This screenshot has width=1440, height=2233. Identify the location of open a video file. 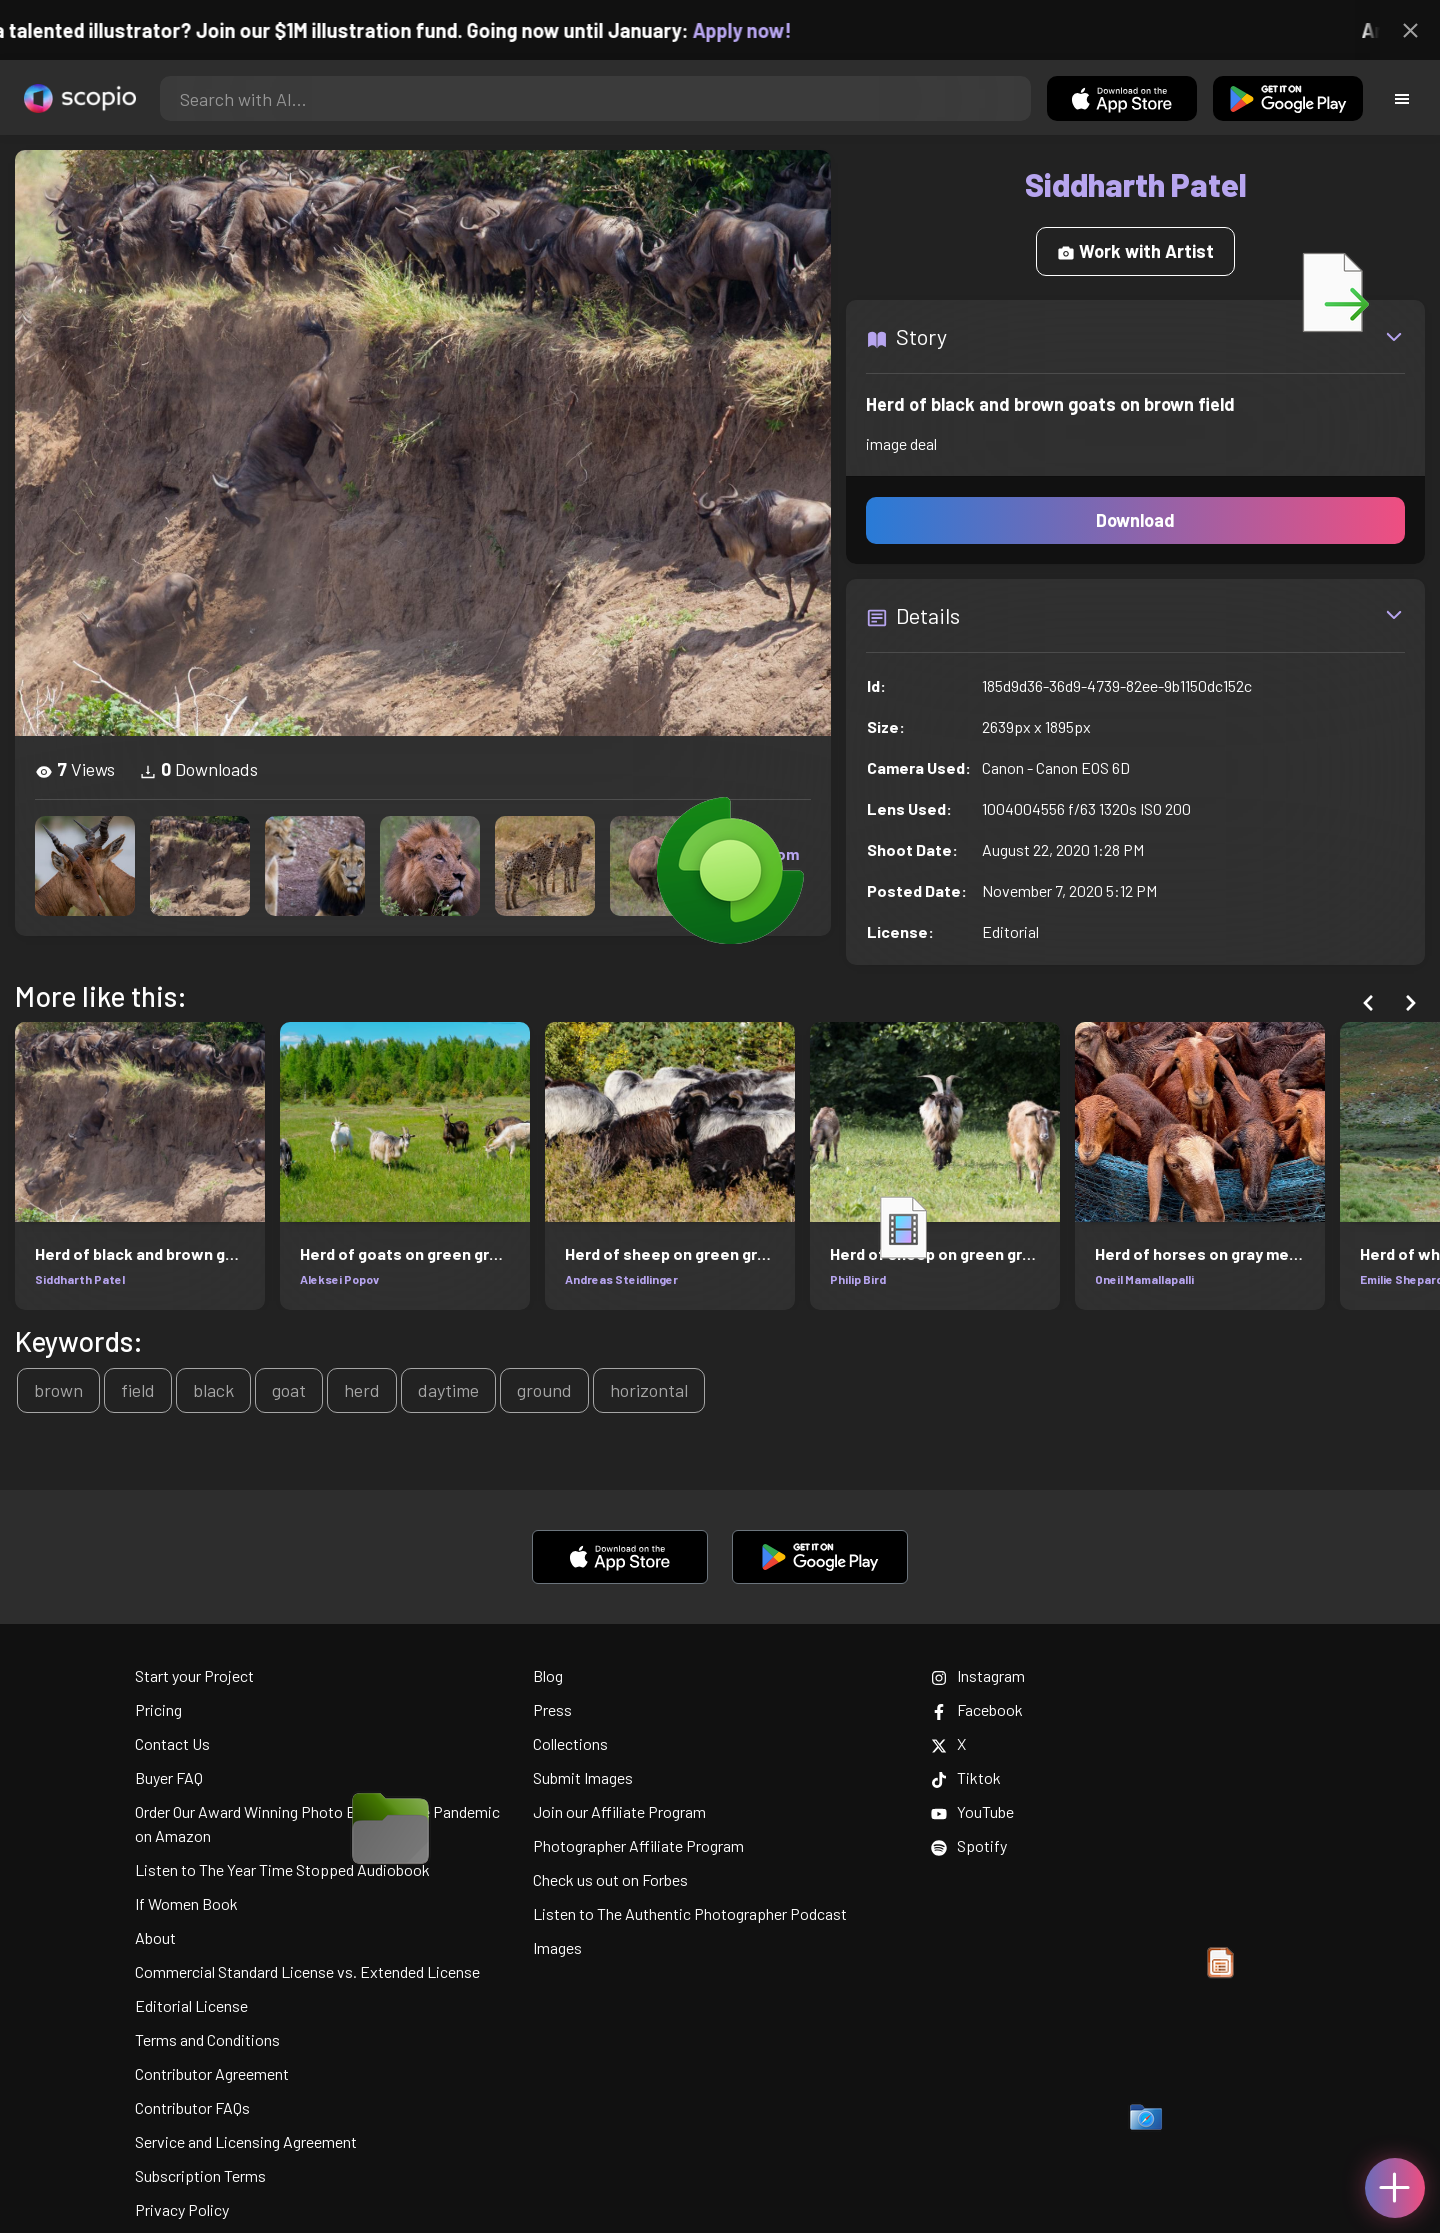
(903, 1227).